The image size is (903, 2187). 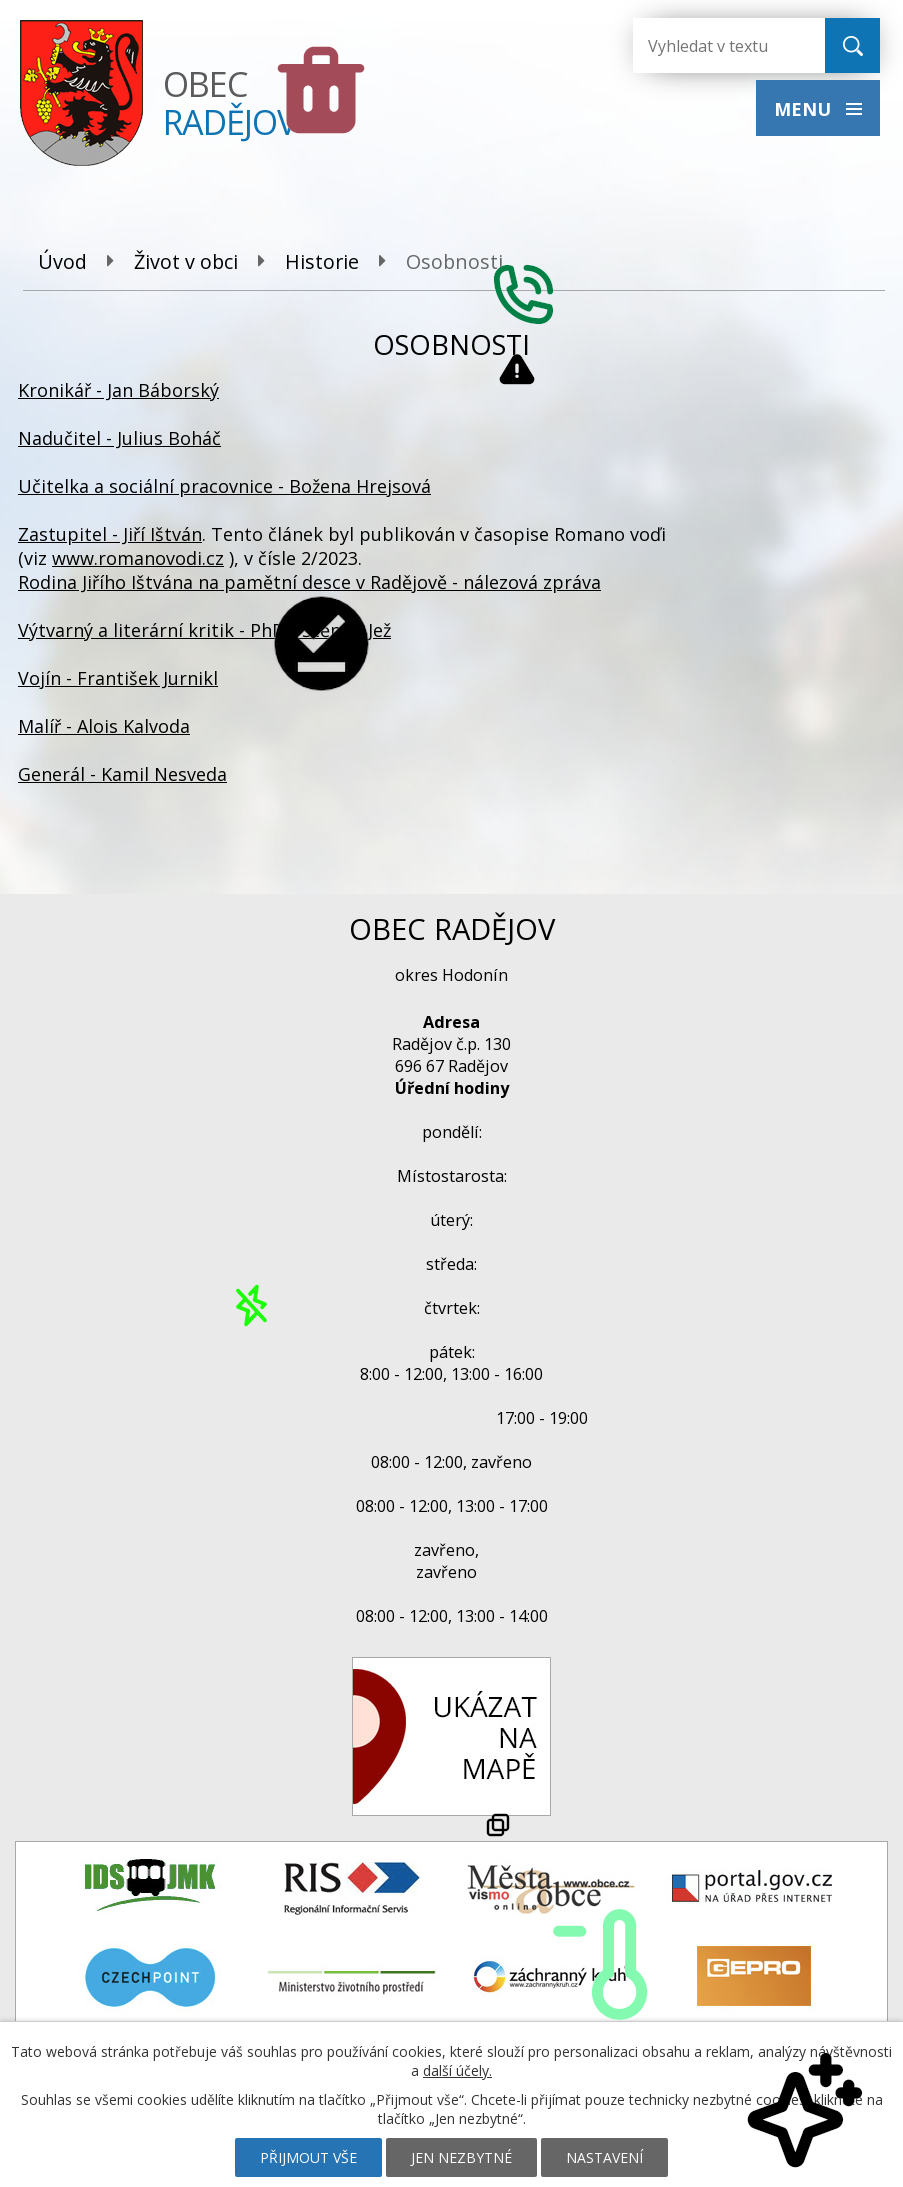 I want to click on view overlapping layers or intersecting objects, so click(x=498, y=1825).